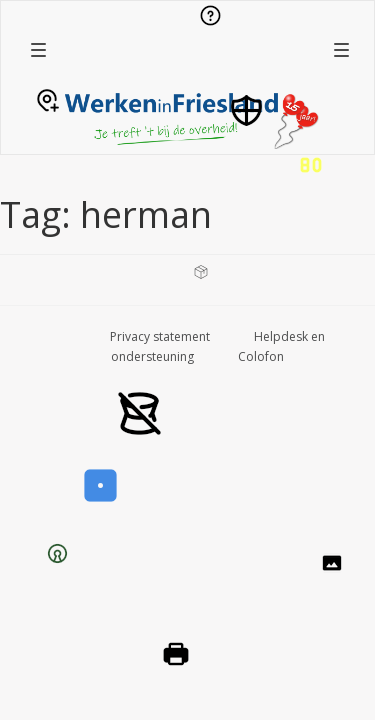 The image size is (375, 720). Describe the element at coordinates (47, 100) in the screenshot. I see `add a new location pin` at that location.